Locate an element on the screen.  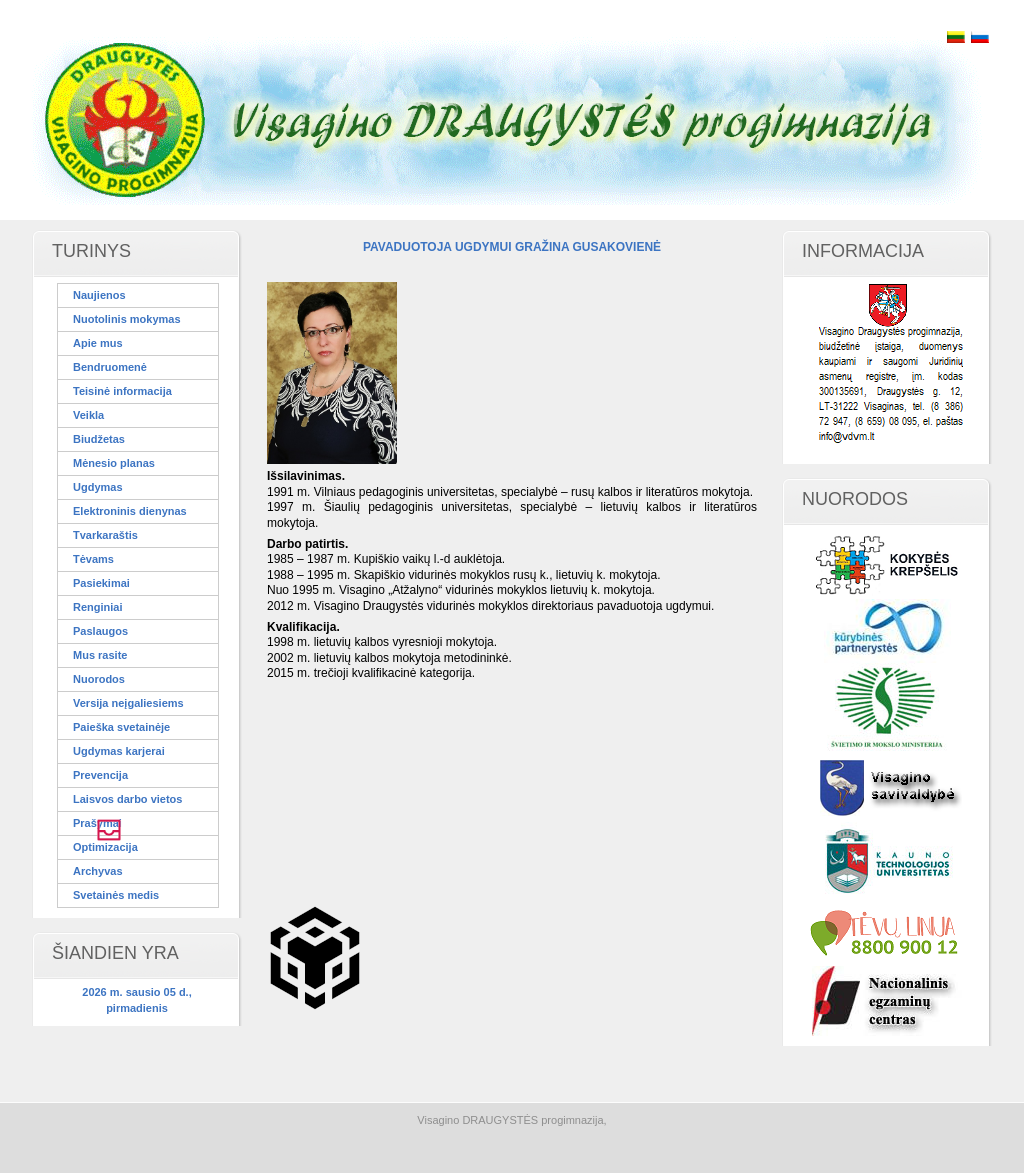
binance coin (BNB) cryptocurrency logo is located at coordinates (315, 958).